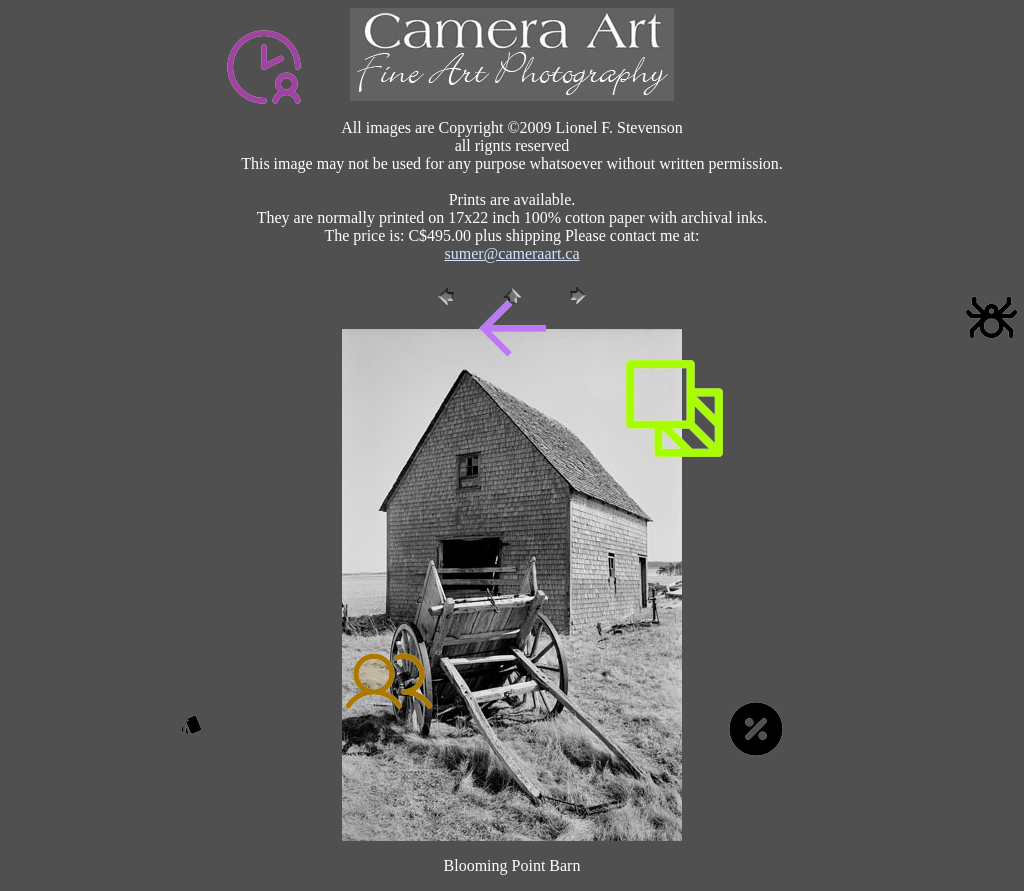 The width and height of the screenshot is (1024, 891). What do you see at coordinates (389, 681) in the screenshot?
I see `view all users or contacts` at bounding box center [389, 681].